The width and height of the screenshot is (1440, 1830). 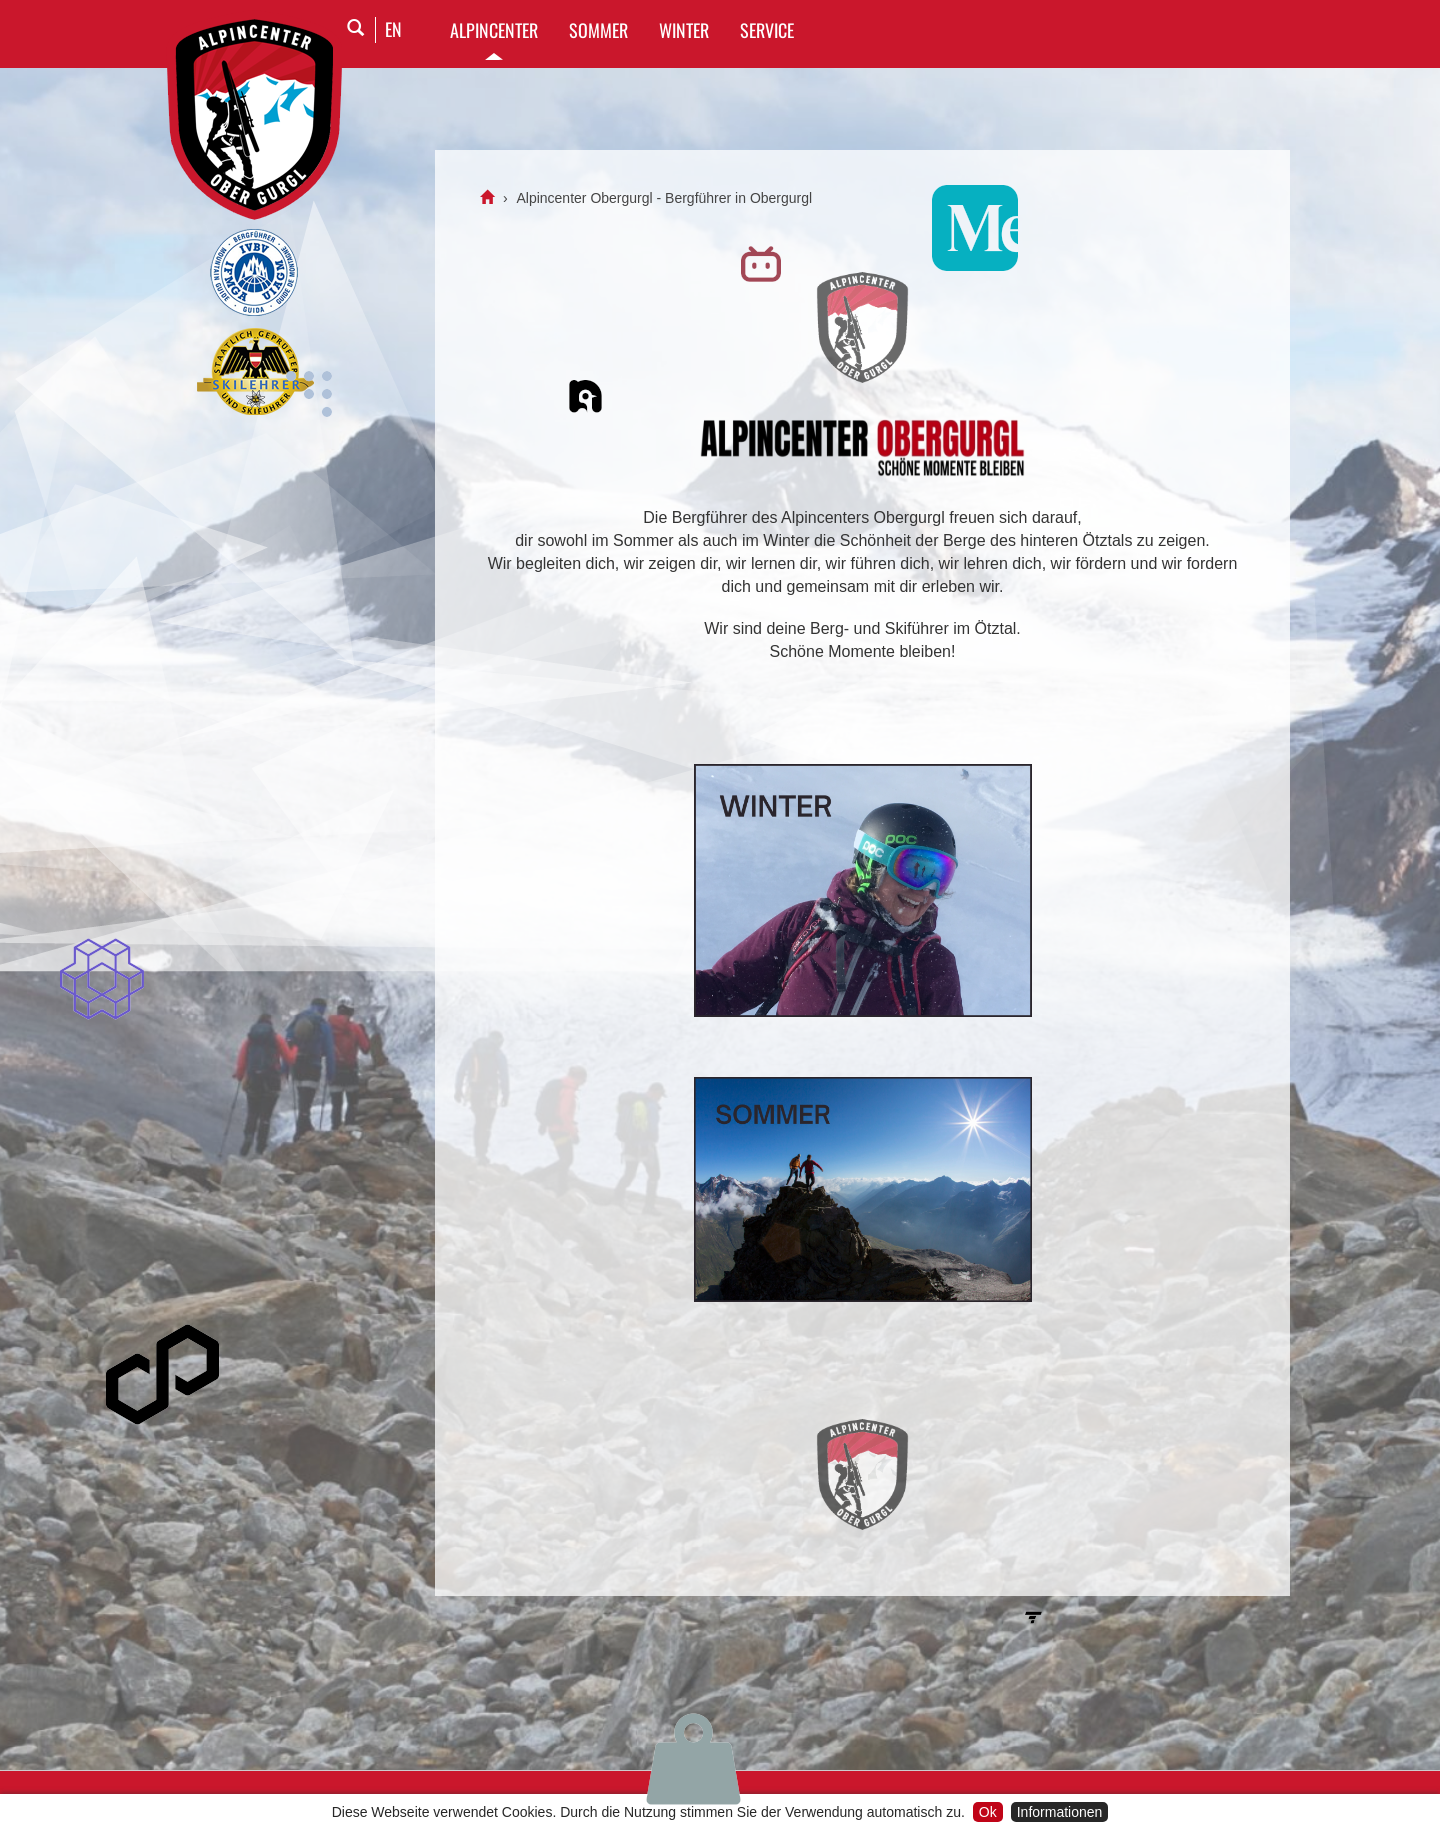 What do you see at coordinates (309, 394) in the screenshot?
I see `coderwall logo` at bounding box center [309, 394].